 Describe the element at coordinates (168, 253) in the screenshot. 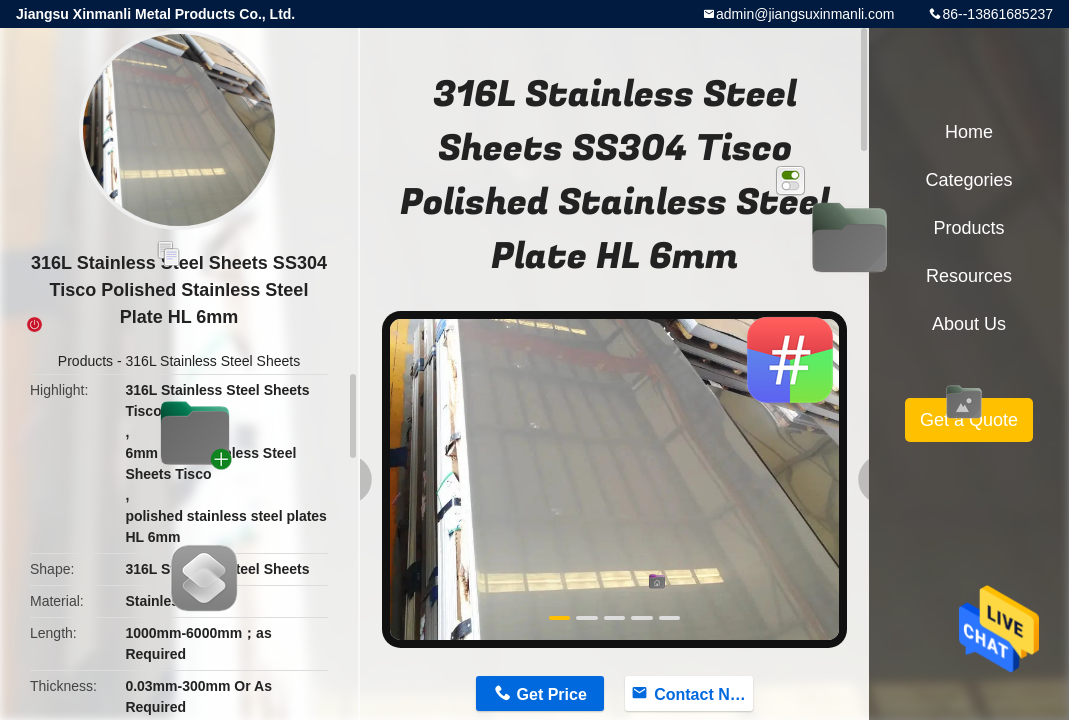

I see `copy selected content to clipboard` at that location.